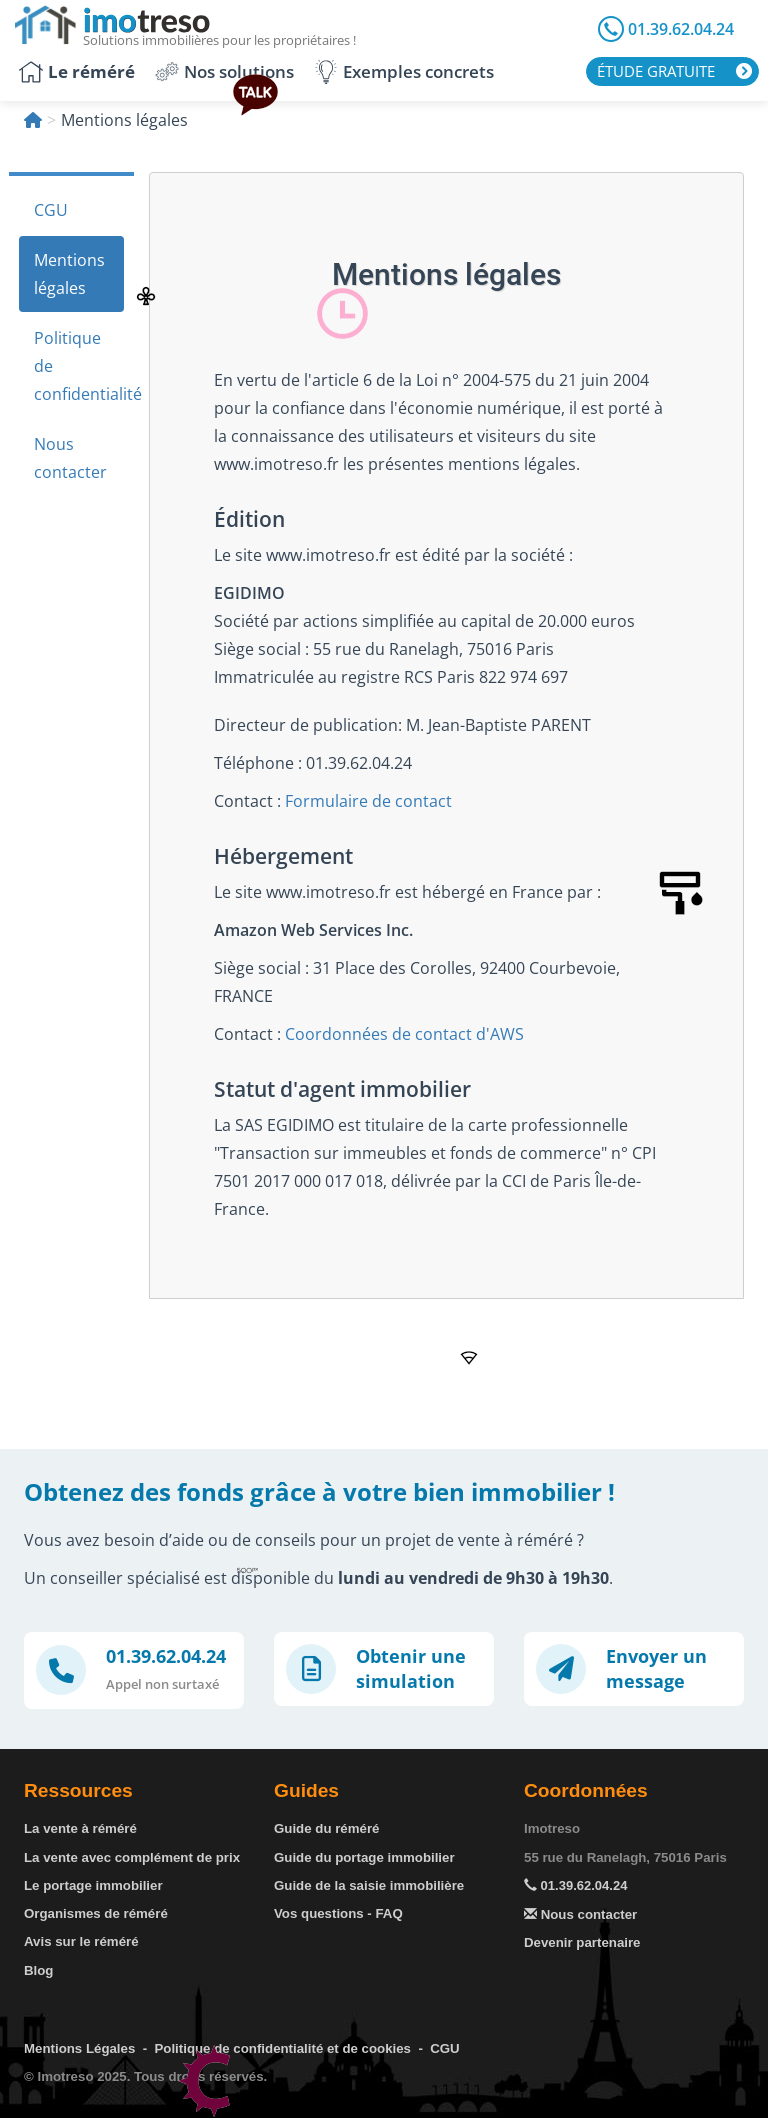 The width and height of the screenshot is (768, 2118). I want to click on open stencyl game development software, so click(204, 2081).